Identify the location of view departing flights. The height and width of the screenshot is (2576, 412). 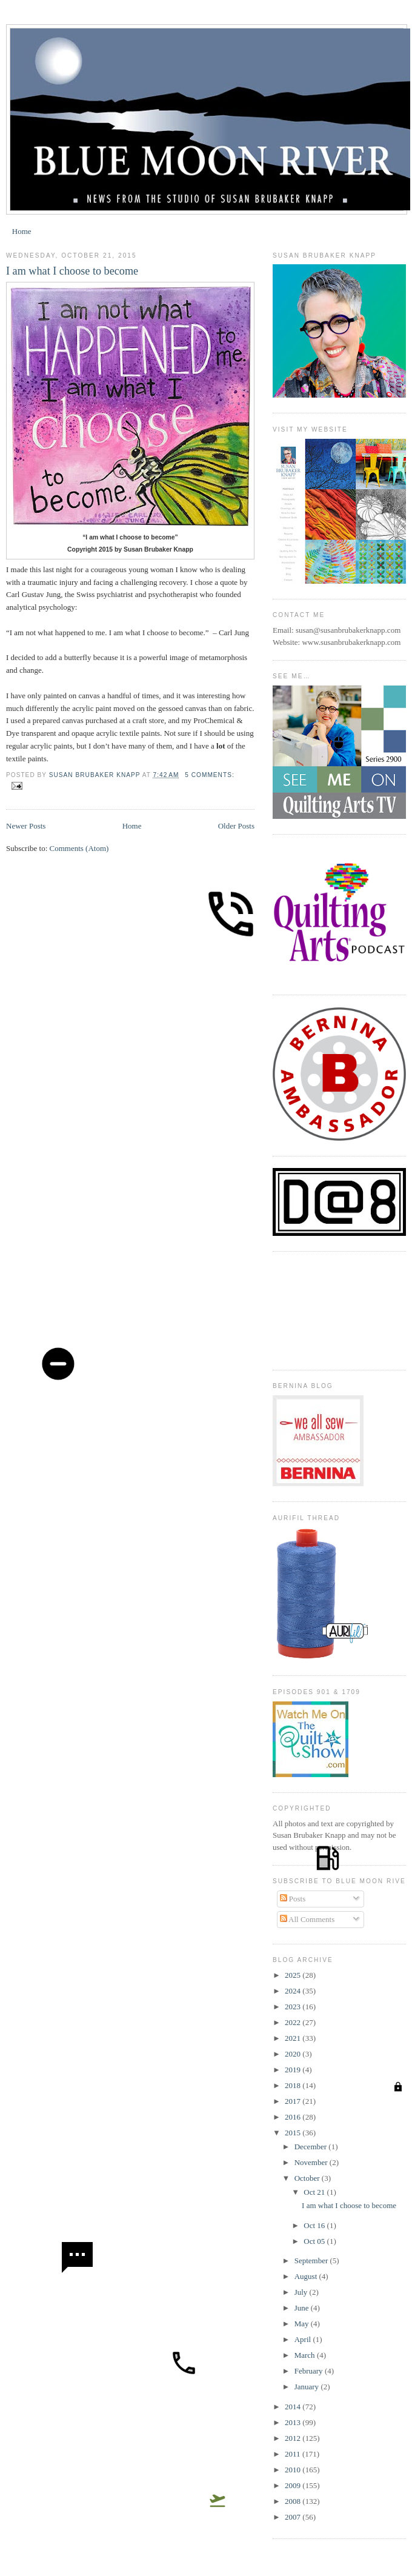
(218, 2500).